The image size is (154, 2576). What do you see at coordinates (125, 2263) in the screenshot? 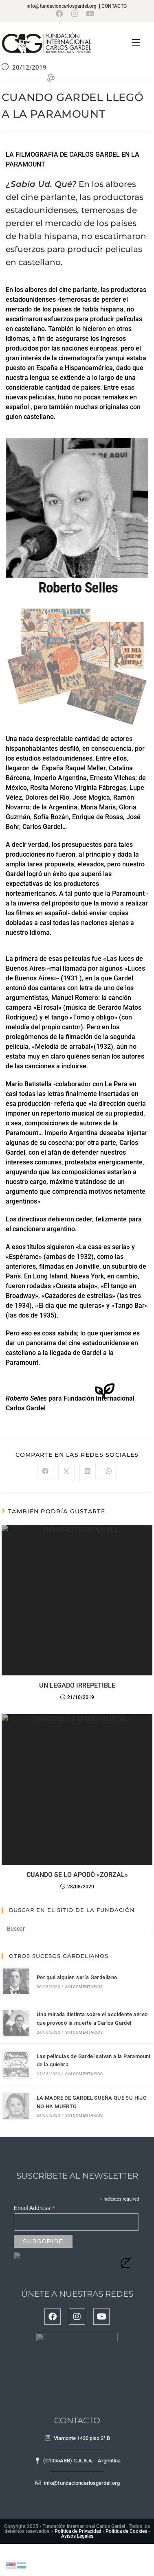
I see `indicates a set is not a subset of another in mathematical notation` at bounding box center [125, 2263].